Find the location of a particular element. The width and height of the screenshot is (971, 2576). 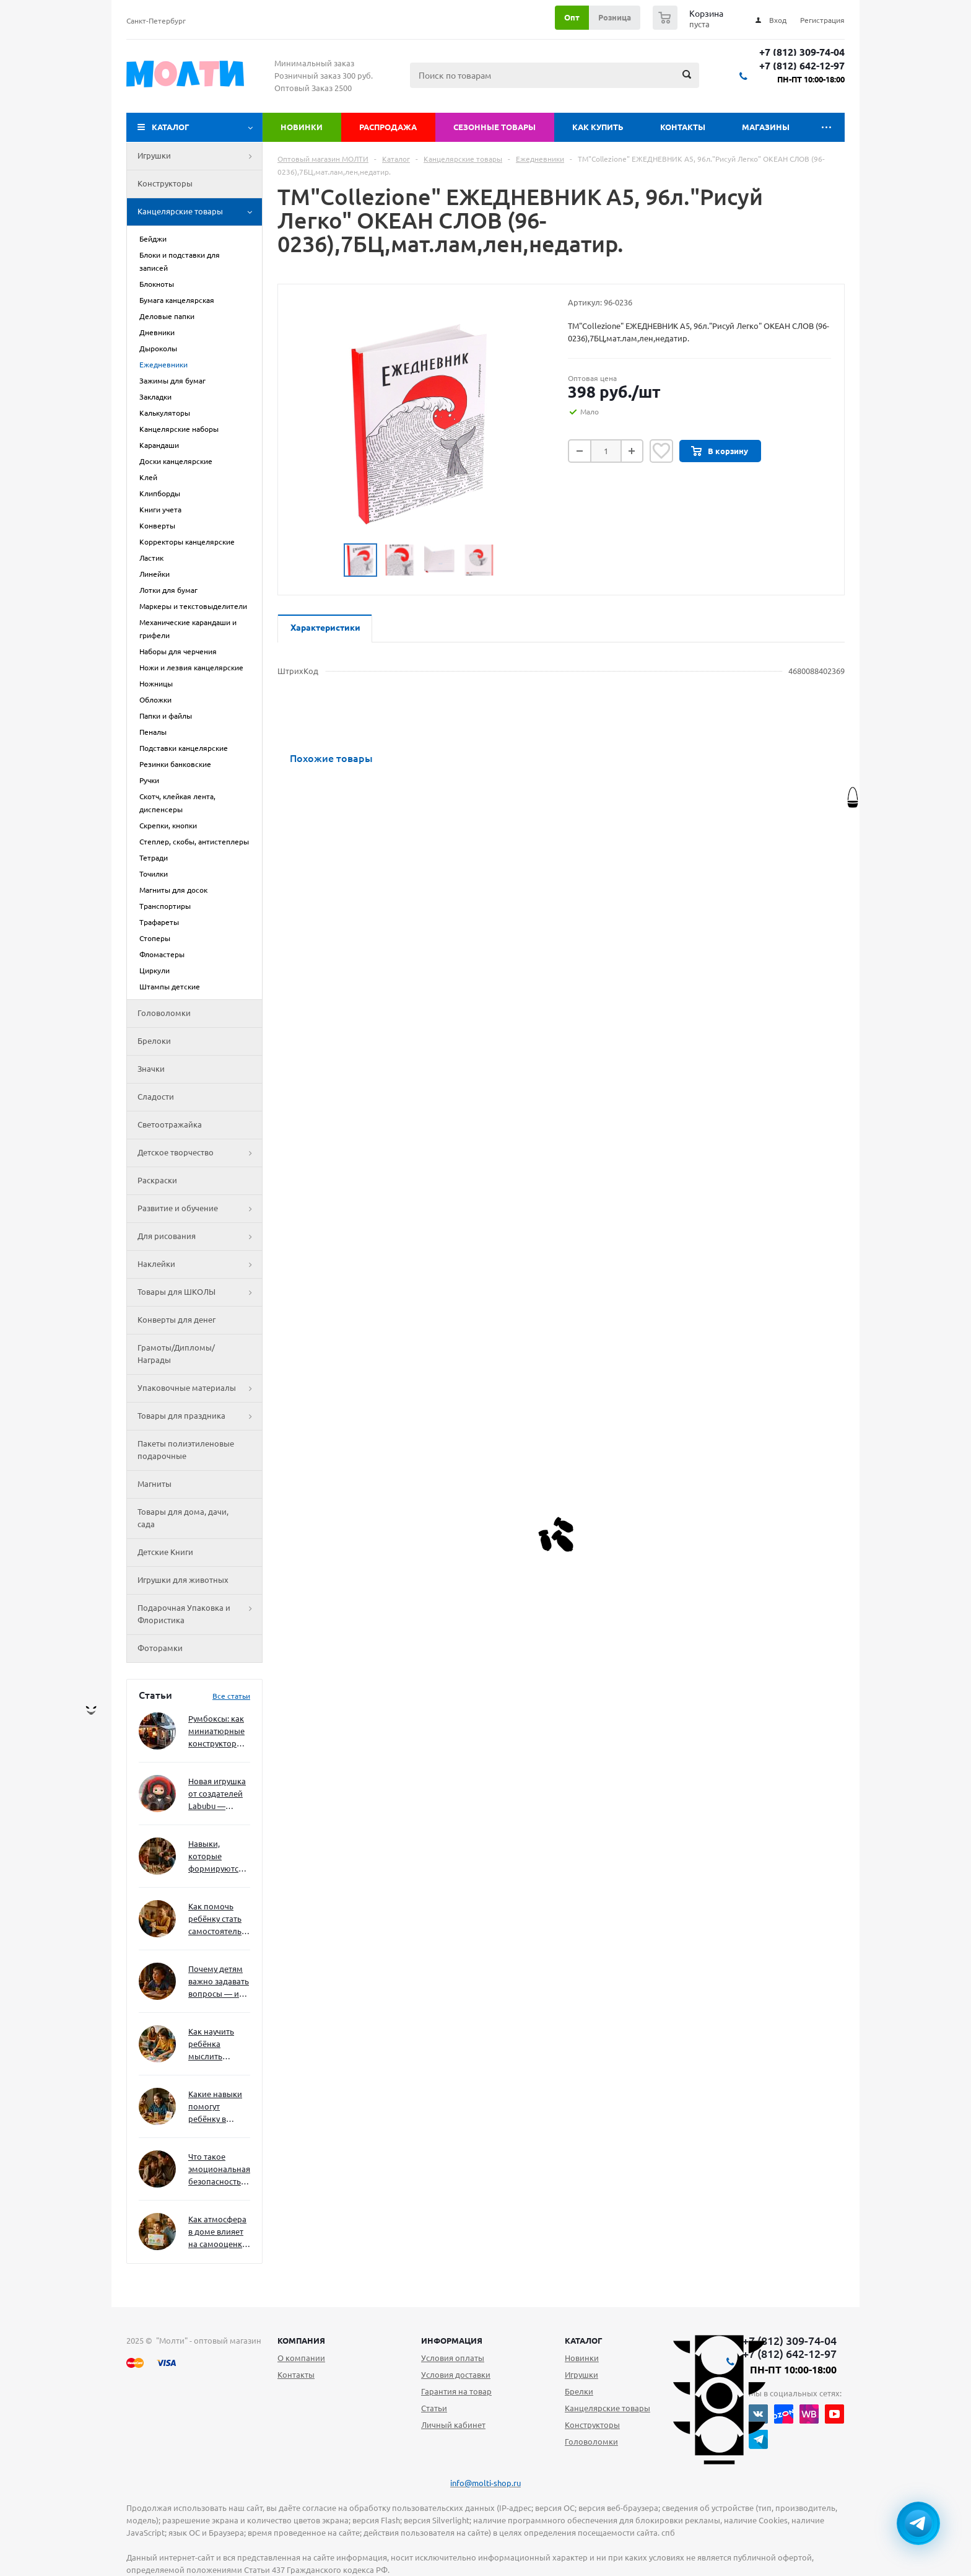

indicates caution or pending status is located at coordinates (719, 2399).